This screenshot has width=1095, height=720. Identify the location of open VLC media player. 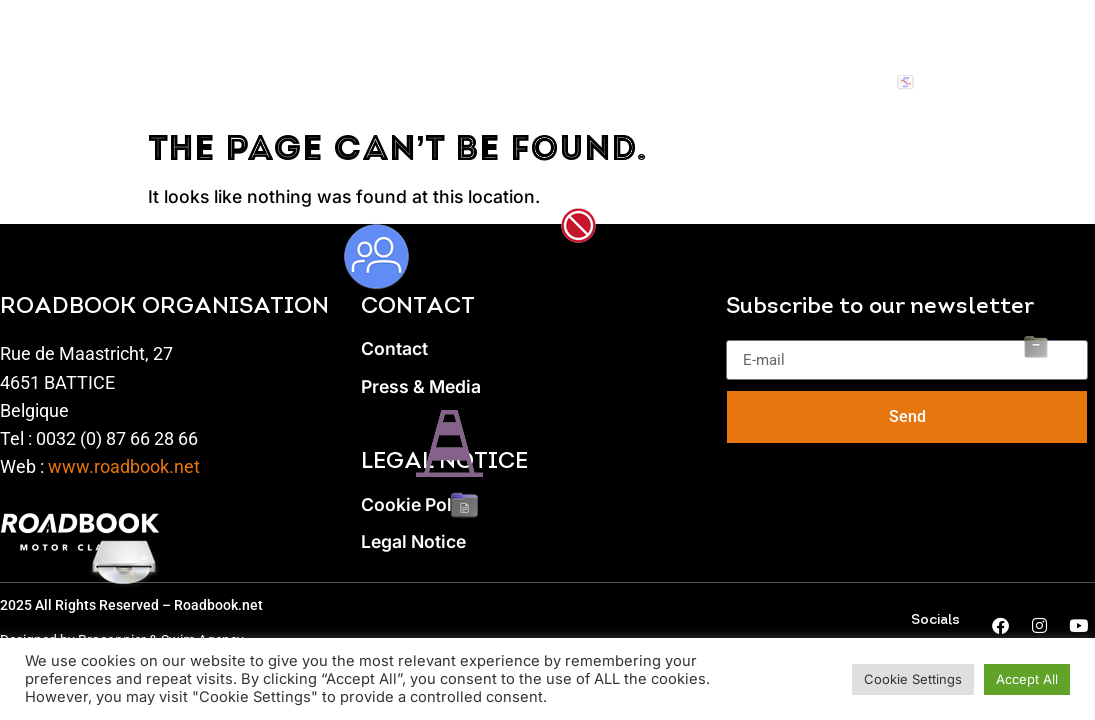
(449, 443).